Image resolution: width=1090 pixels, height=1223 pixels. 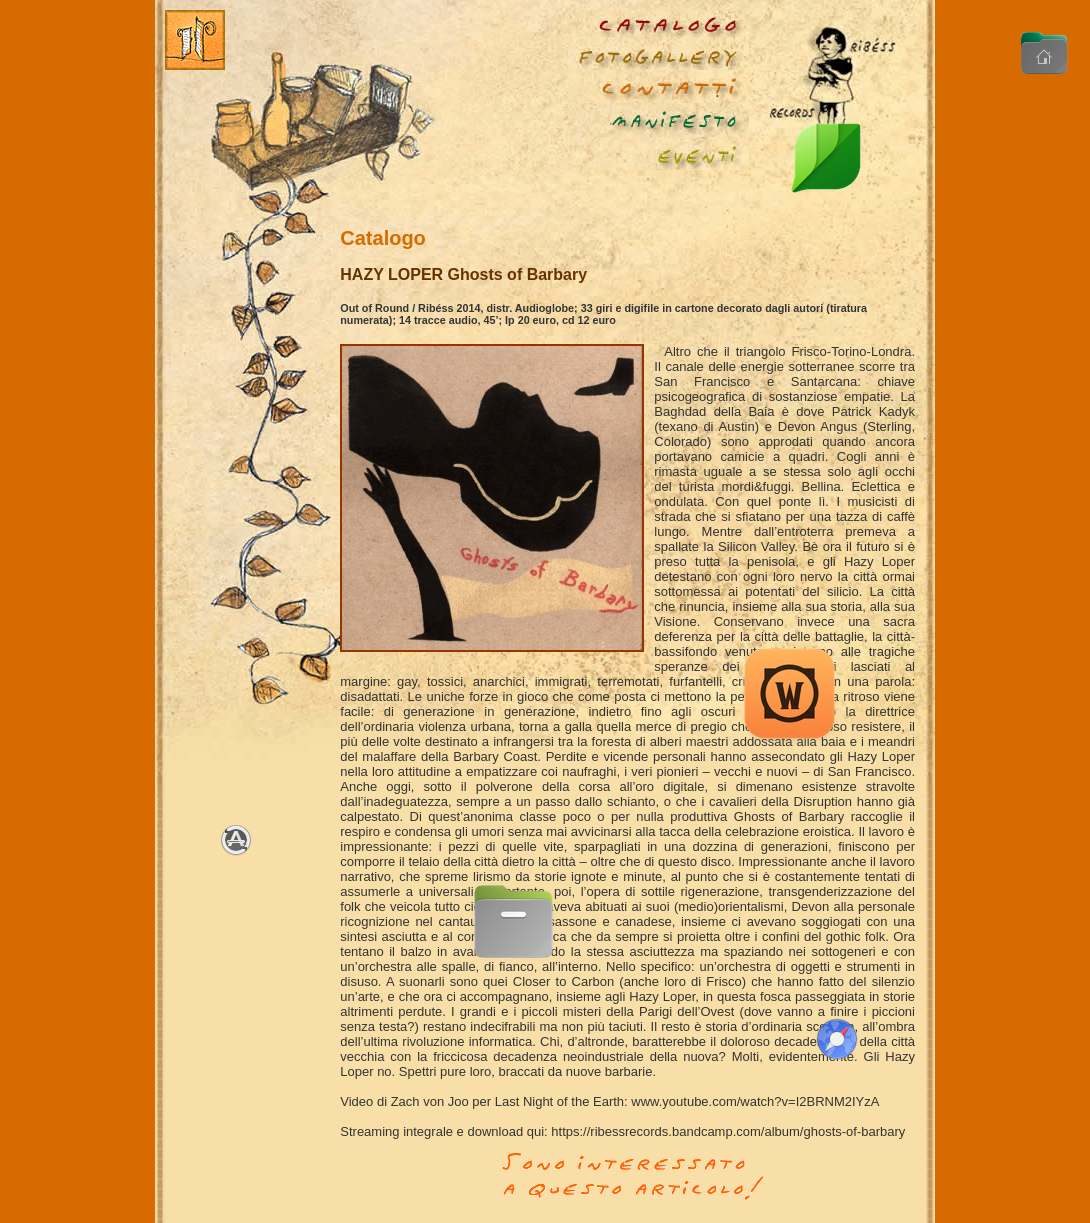 I want to click on open the software updater application, so click(x=236, y=840).